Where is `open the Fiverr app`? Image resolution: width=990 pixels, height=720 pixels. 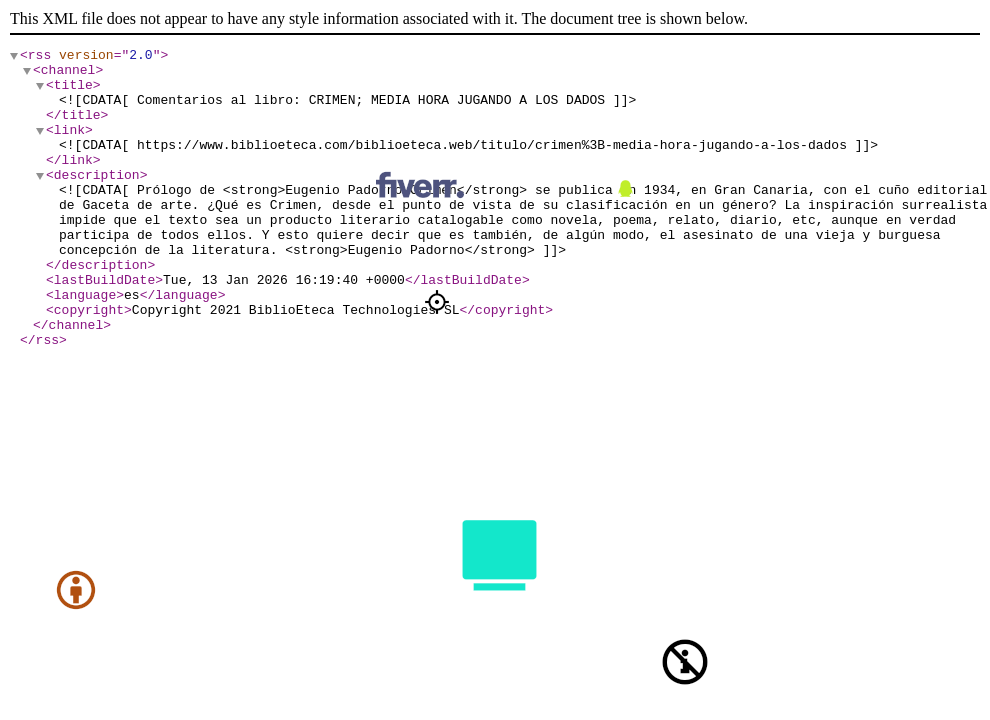 open the Fiverr app is located at coordinates (420, 185).